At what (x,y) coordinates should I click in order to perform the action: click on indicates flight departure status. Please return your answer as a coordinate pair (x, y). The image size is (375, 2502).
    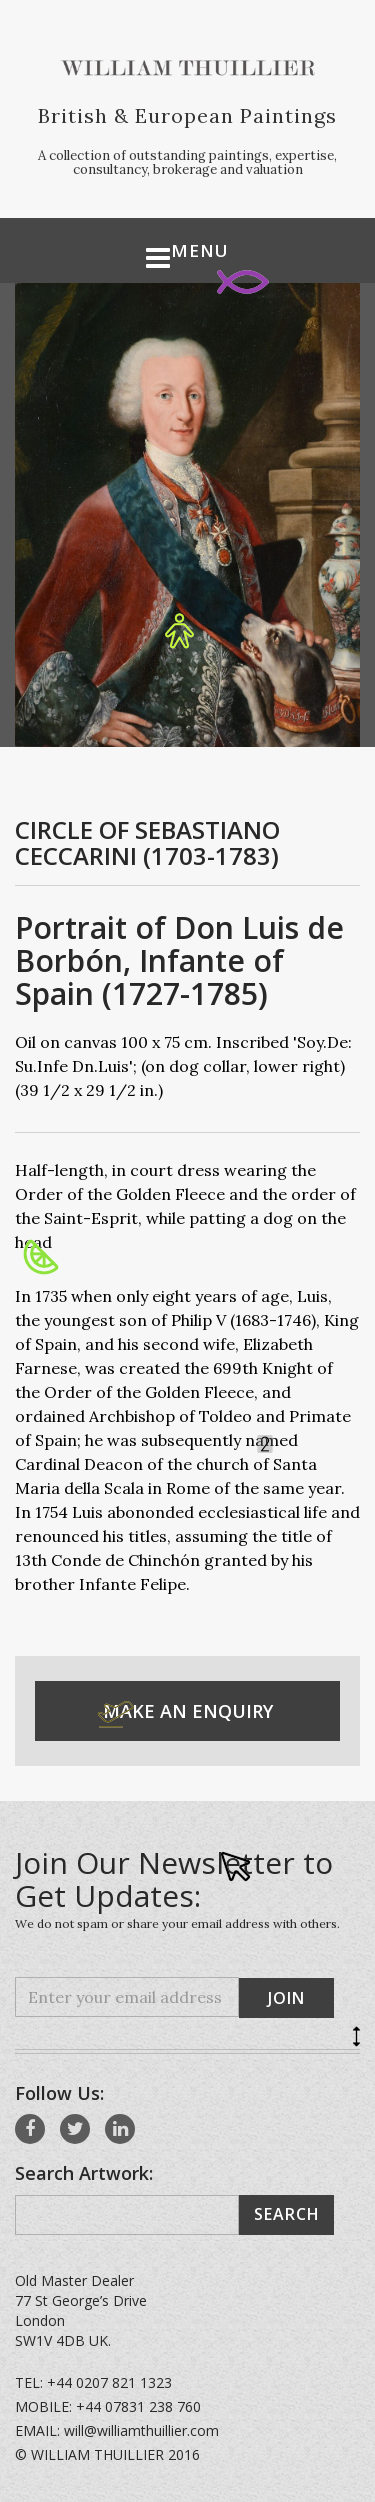
    Looking at the image, I should click on (116, 1713).